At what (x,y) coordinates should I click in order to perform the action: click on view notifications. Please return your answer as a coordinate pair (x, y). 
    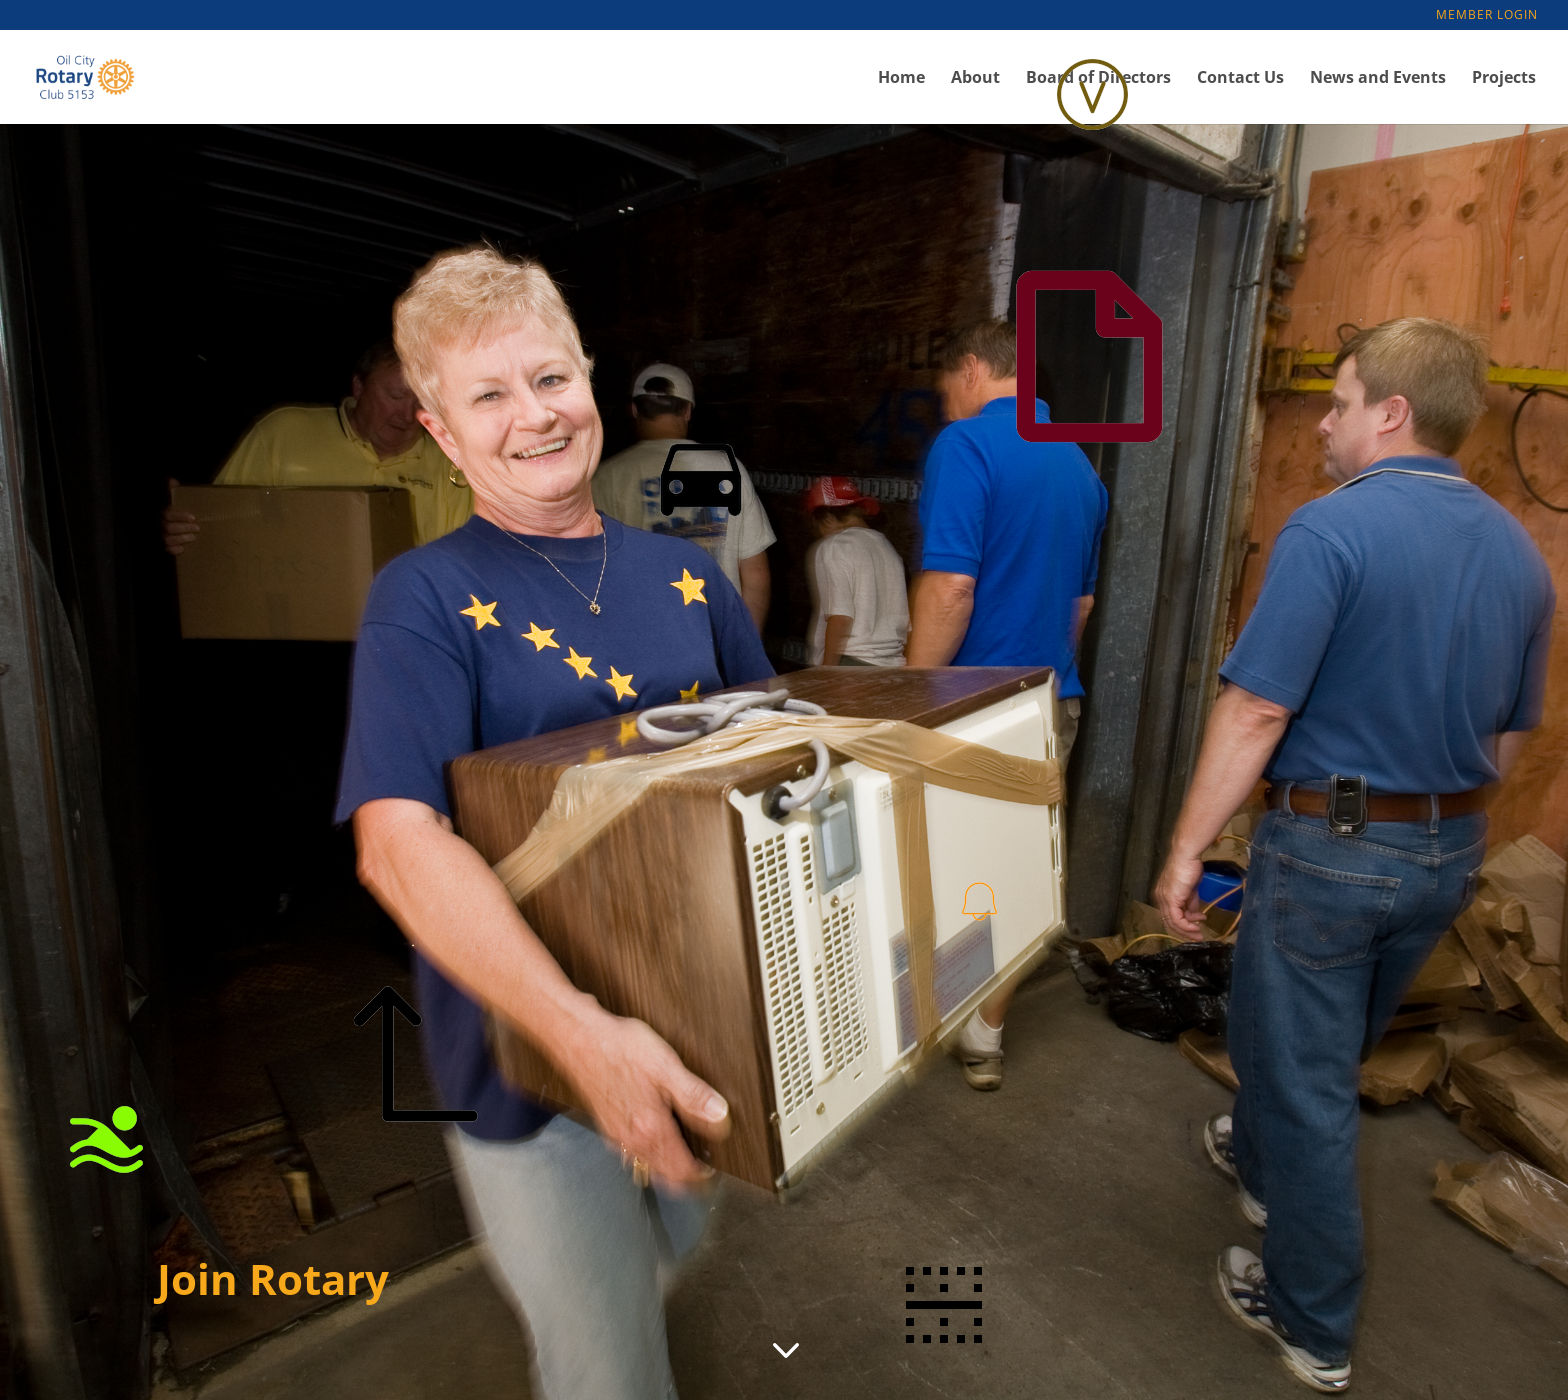
    Looking at the image, I should click on (979, 901).